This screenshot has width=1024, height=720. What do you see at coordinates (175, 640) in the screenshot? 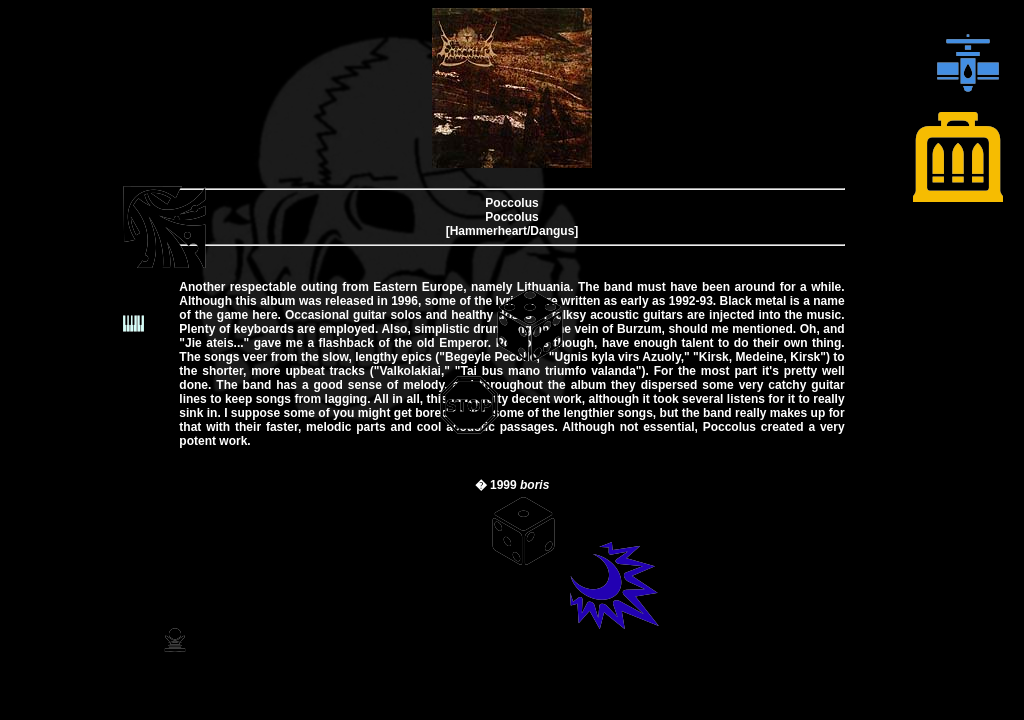
I see `access shrine or spiritual location features` at bounding box center [175, 640].